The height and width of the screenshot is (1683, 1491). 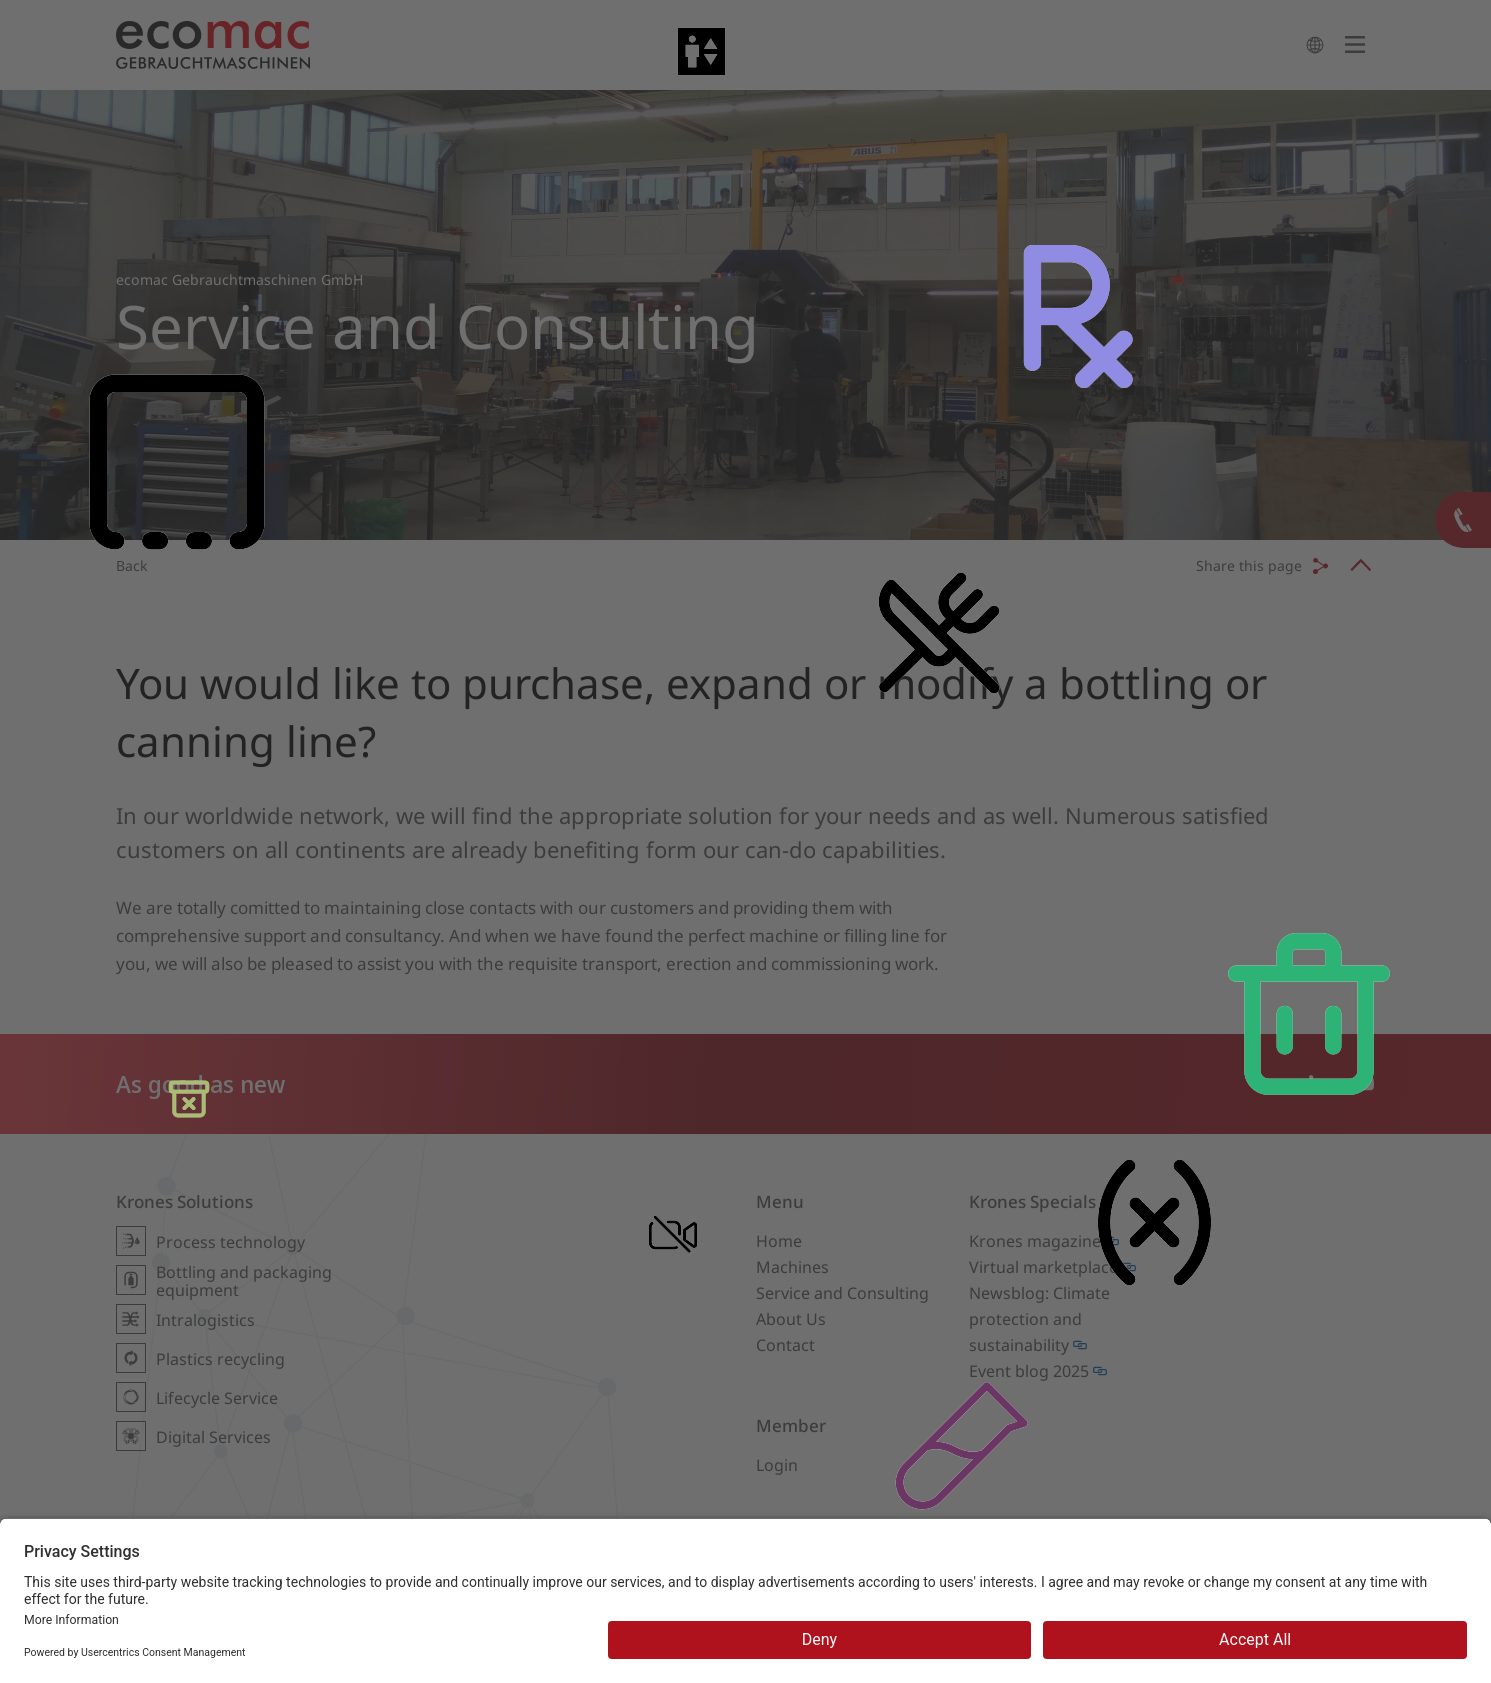 What do you see at coordinates (959, 1445) in the screenshot?
I see `access experimental or beta features` at bounding box center [959, 1445].